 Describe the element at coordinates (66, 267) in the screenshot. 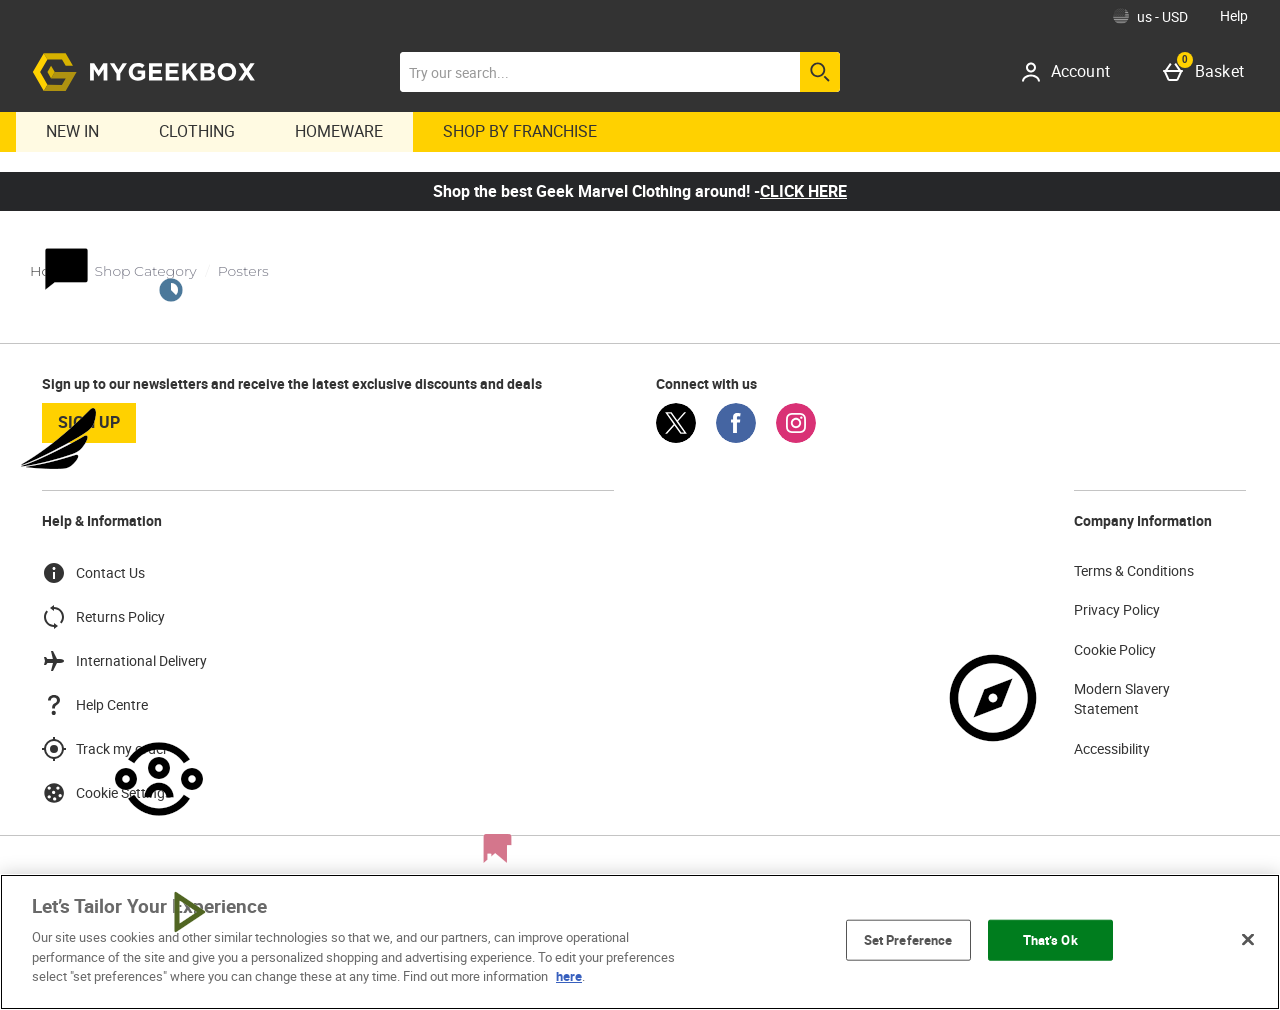

I see `open chat or messaging` at that location.